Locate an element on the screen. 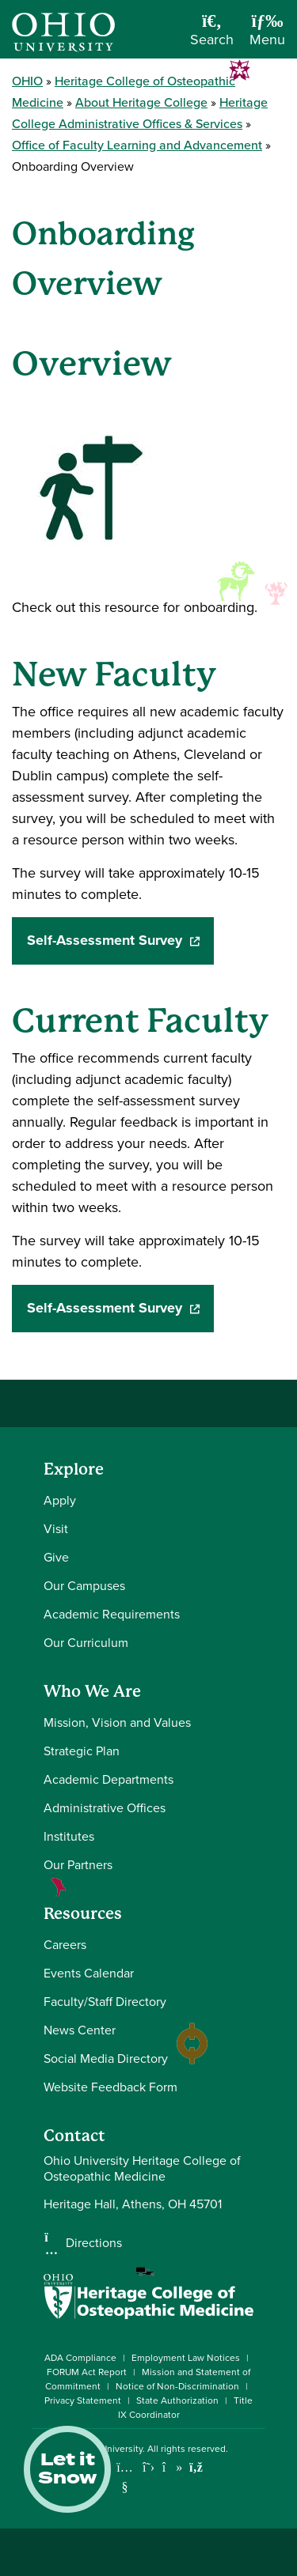 This screenshot has height=2576, width=297. indicates a fire hazard or wildfire event is located at coordinates (276, 593).